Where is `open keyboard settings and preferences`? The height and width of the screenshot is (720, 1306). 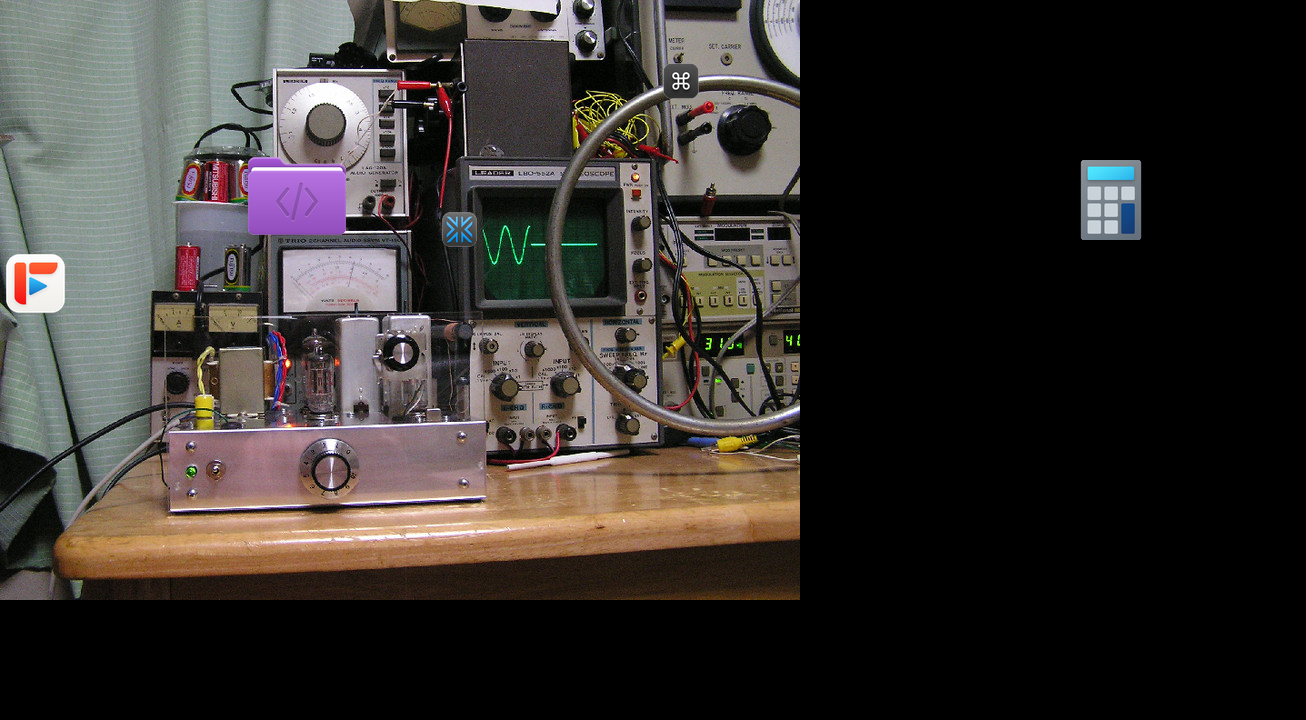 open keyboard settings and preferences is located at coordinates (681, 81).